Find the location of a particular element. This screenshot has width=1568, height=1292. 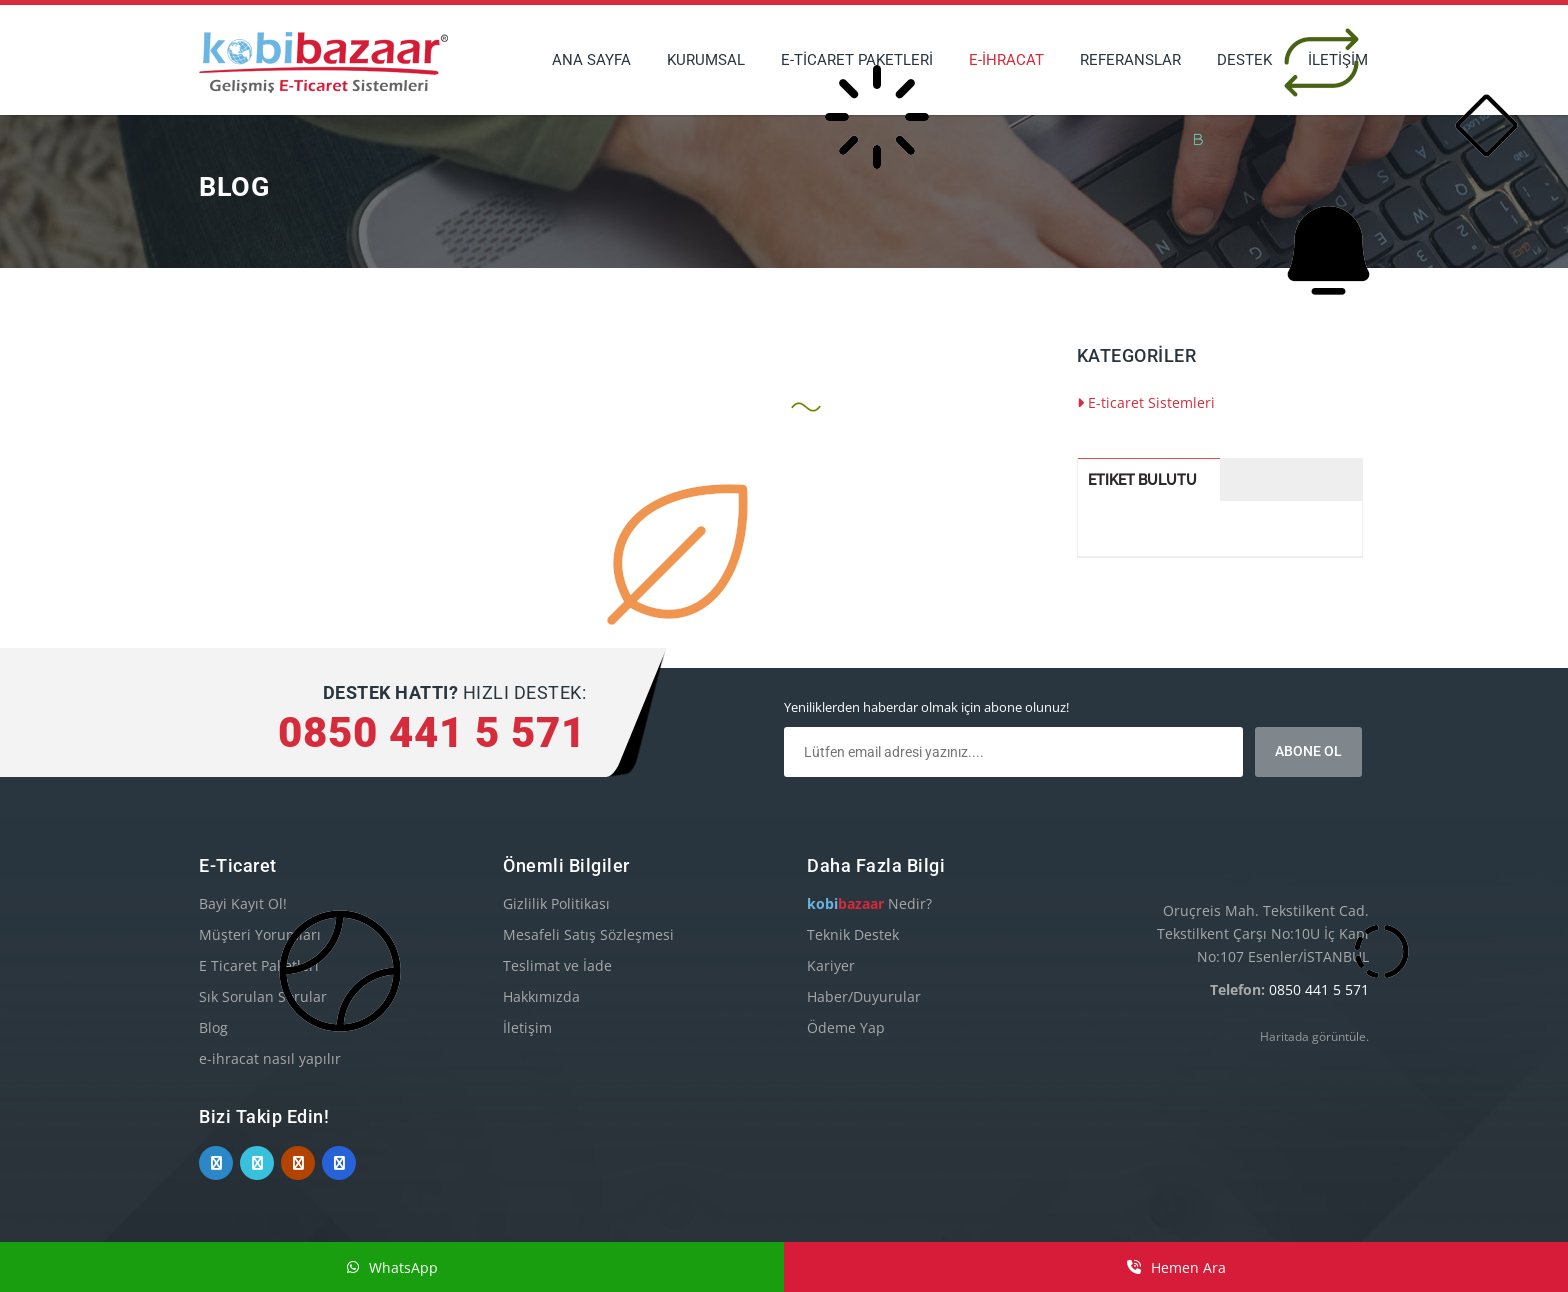

indicates content is loading is located at coordinates (877, 117).